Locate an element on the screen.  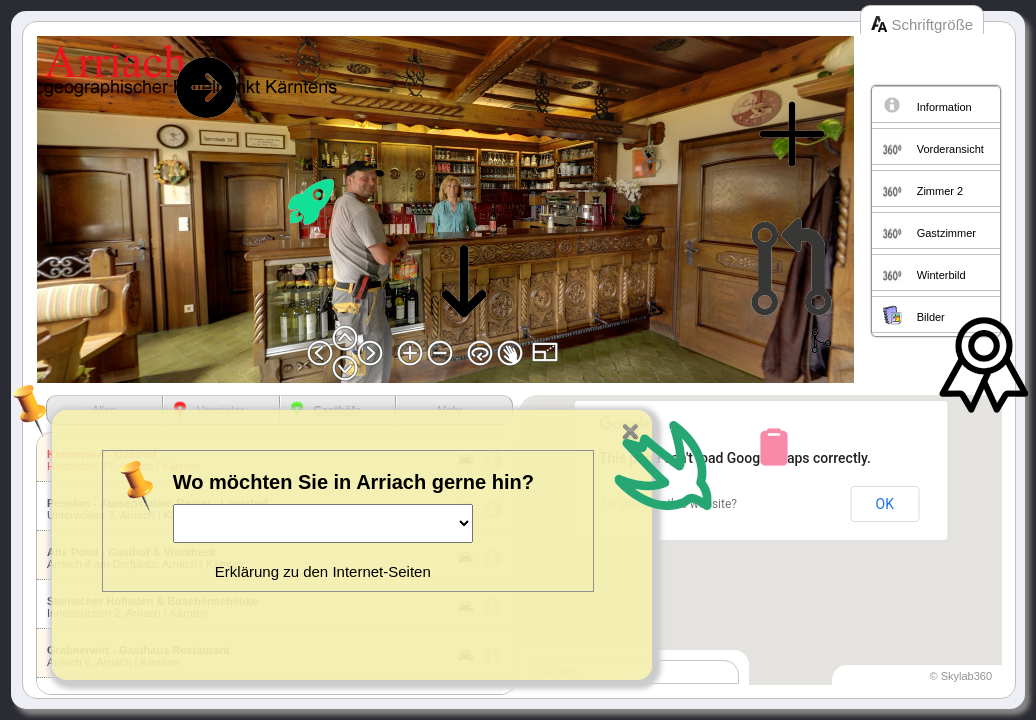
swift programming language logo is located at coordinates (662, 465).